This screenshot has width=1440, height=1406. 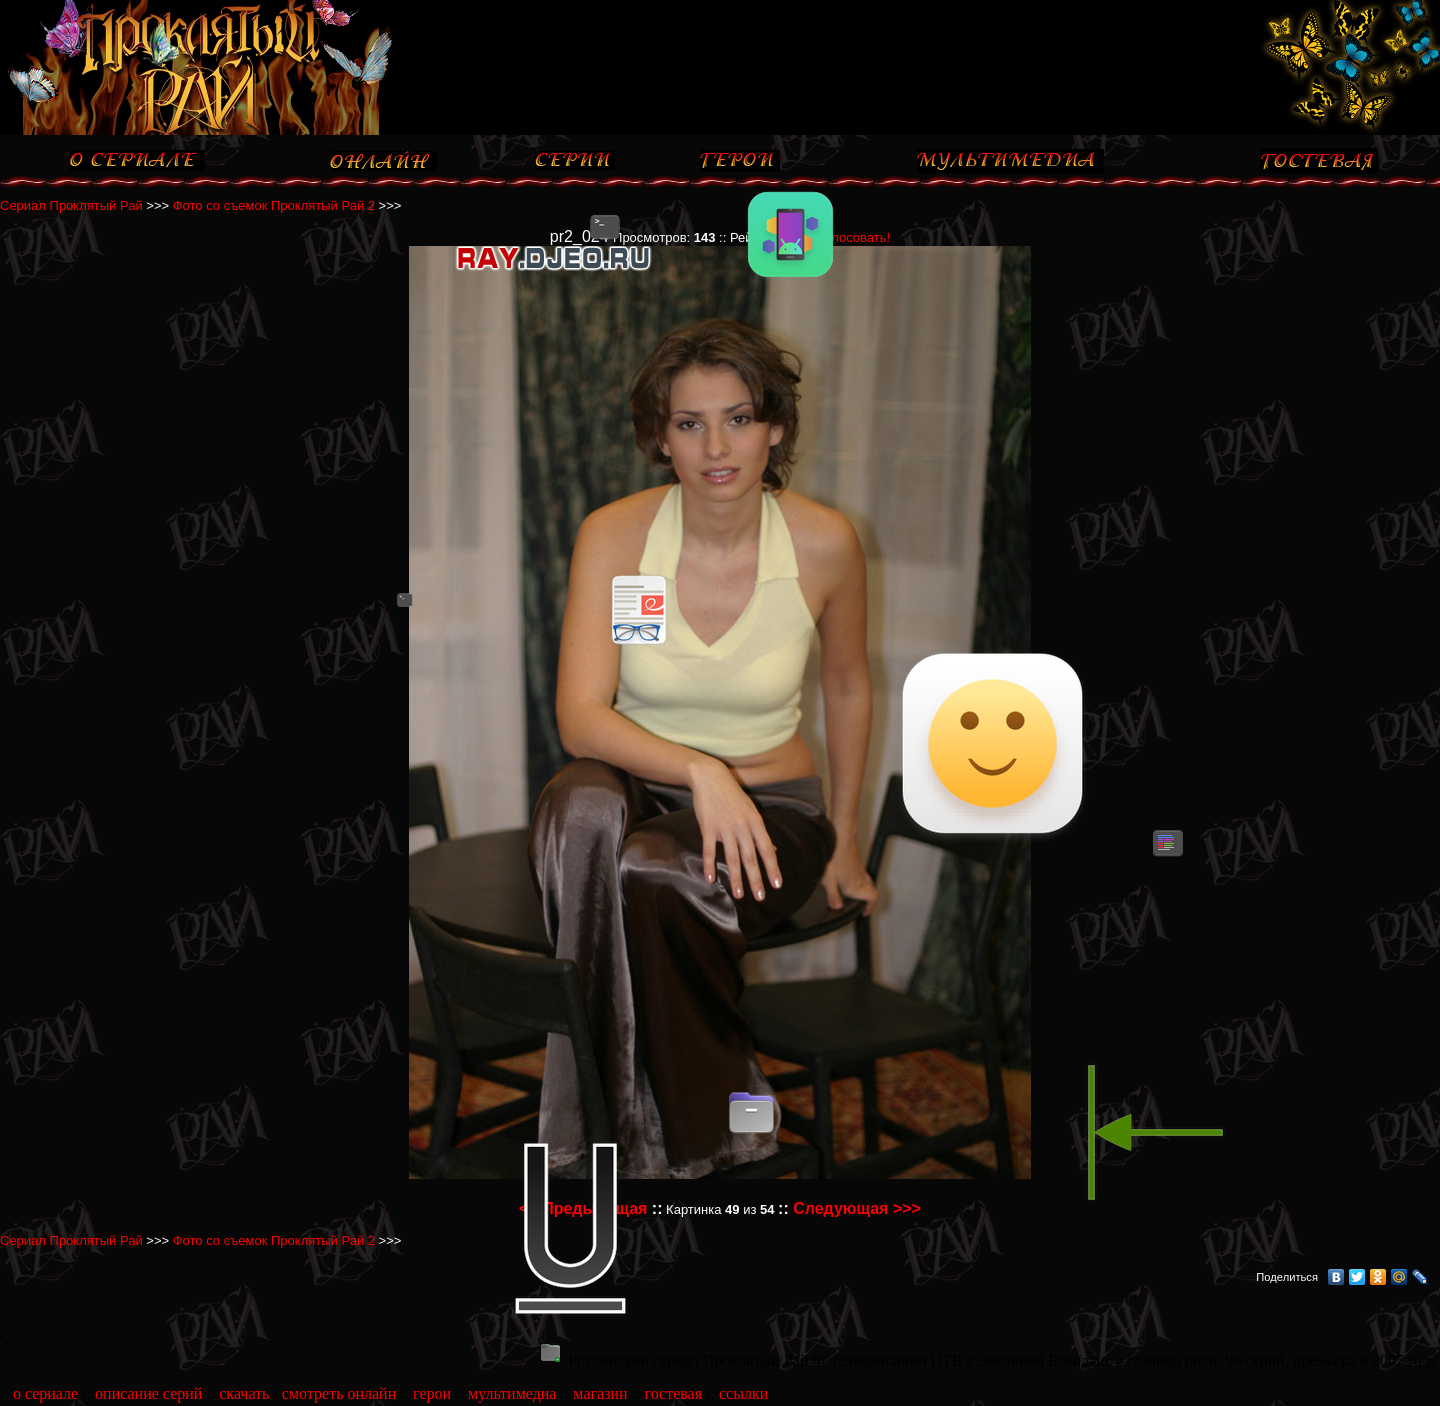 I want to click on apply underline formatting to selected text, so click(x=570, y=1228).